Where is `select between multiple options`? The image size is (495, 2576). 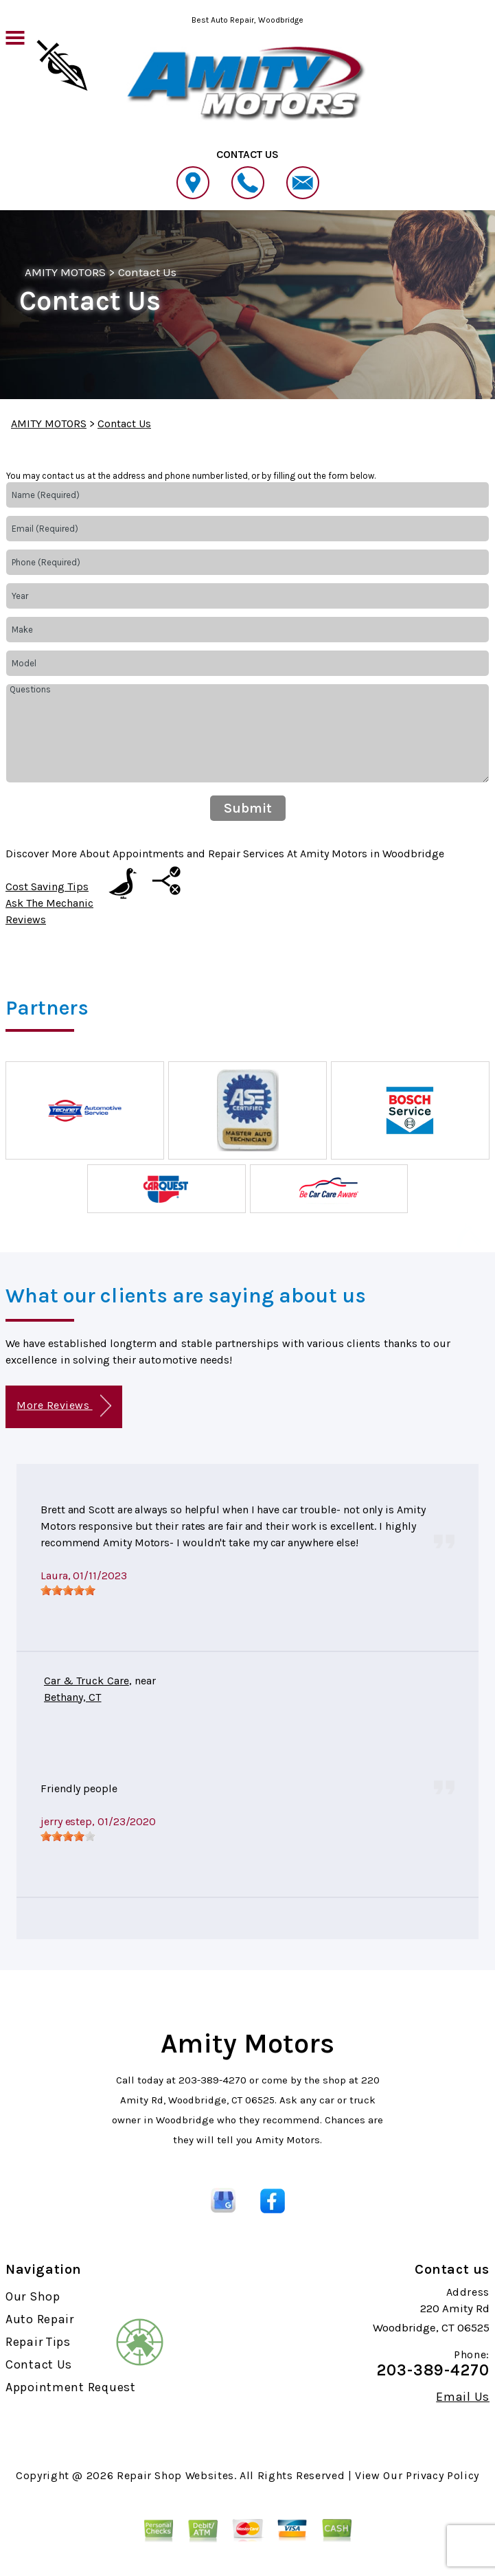
select between multiple options is located at coordinates (166, 881).